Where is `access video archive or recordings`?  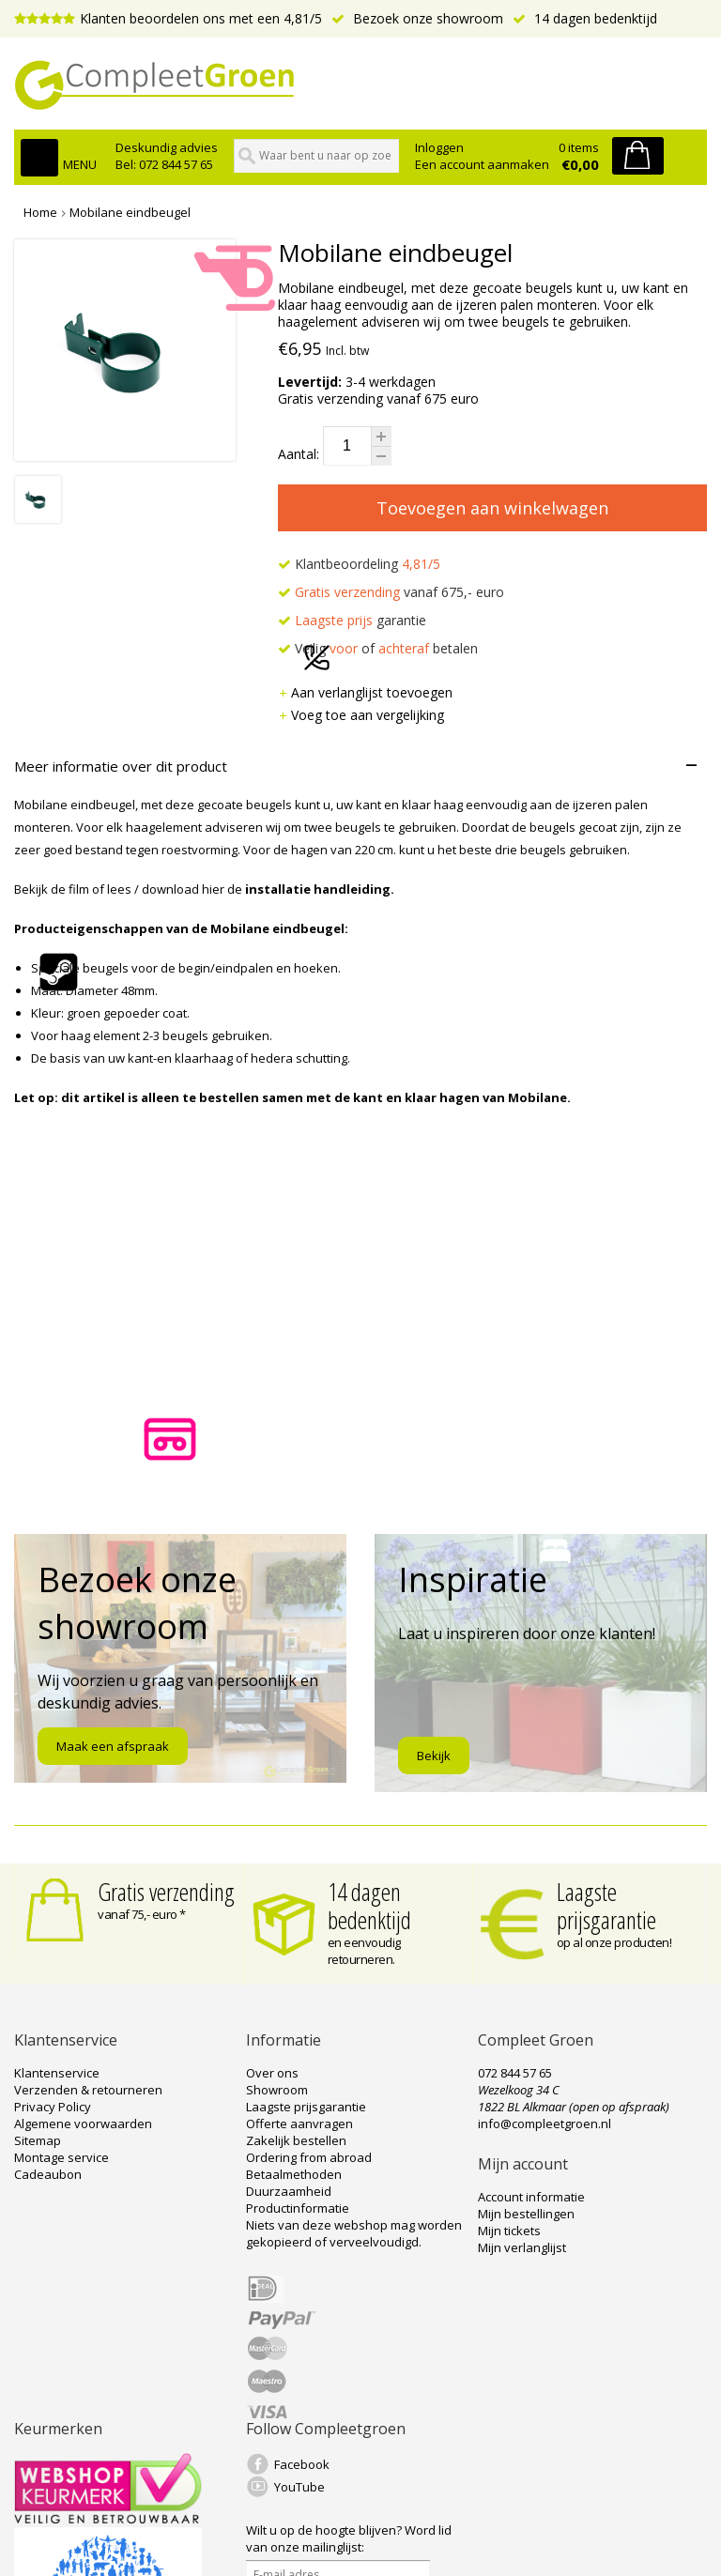 access video archive or recordings is located at coordinates (170, 1439).